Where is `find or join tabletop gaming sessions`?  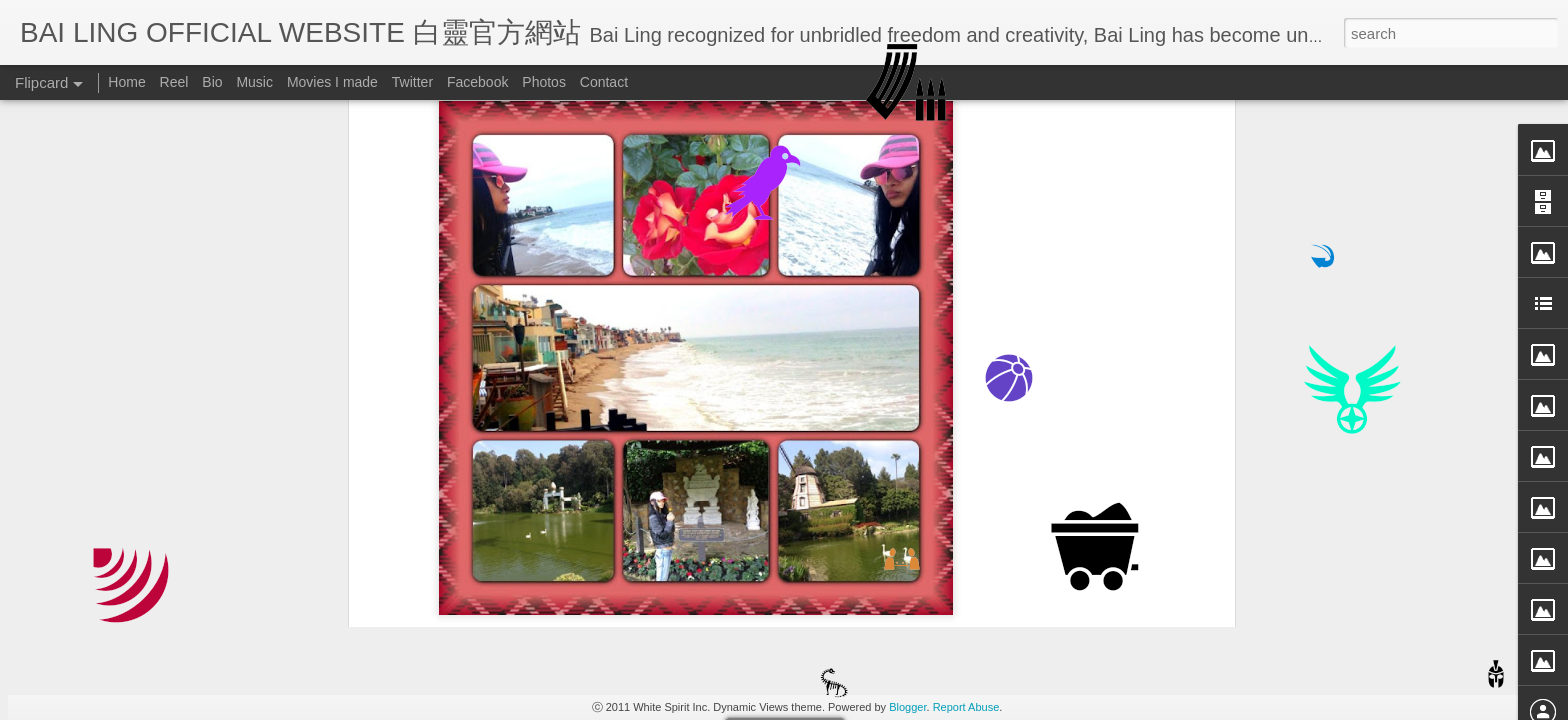 find or join tabletop gaming sessions is located at coordinates (902, 559).